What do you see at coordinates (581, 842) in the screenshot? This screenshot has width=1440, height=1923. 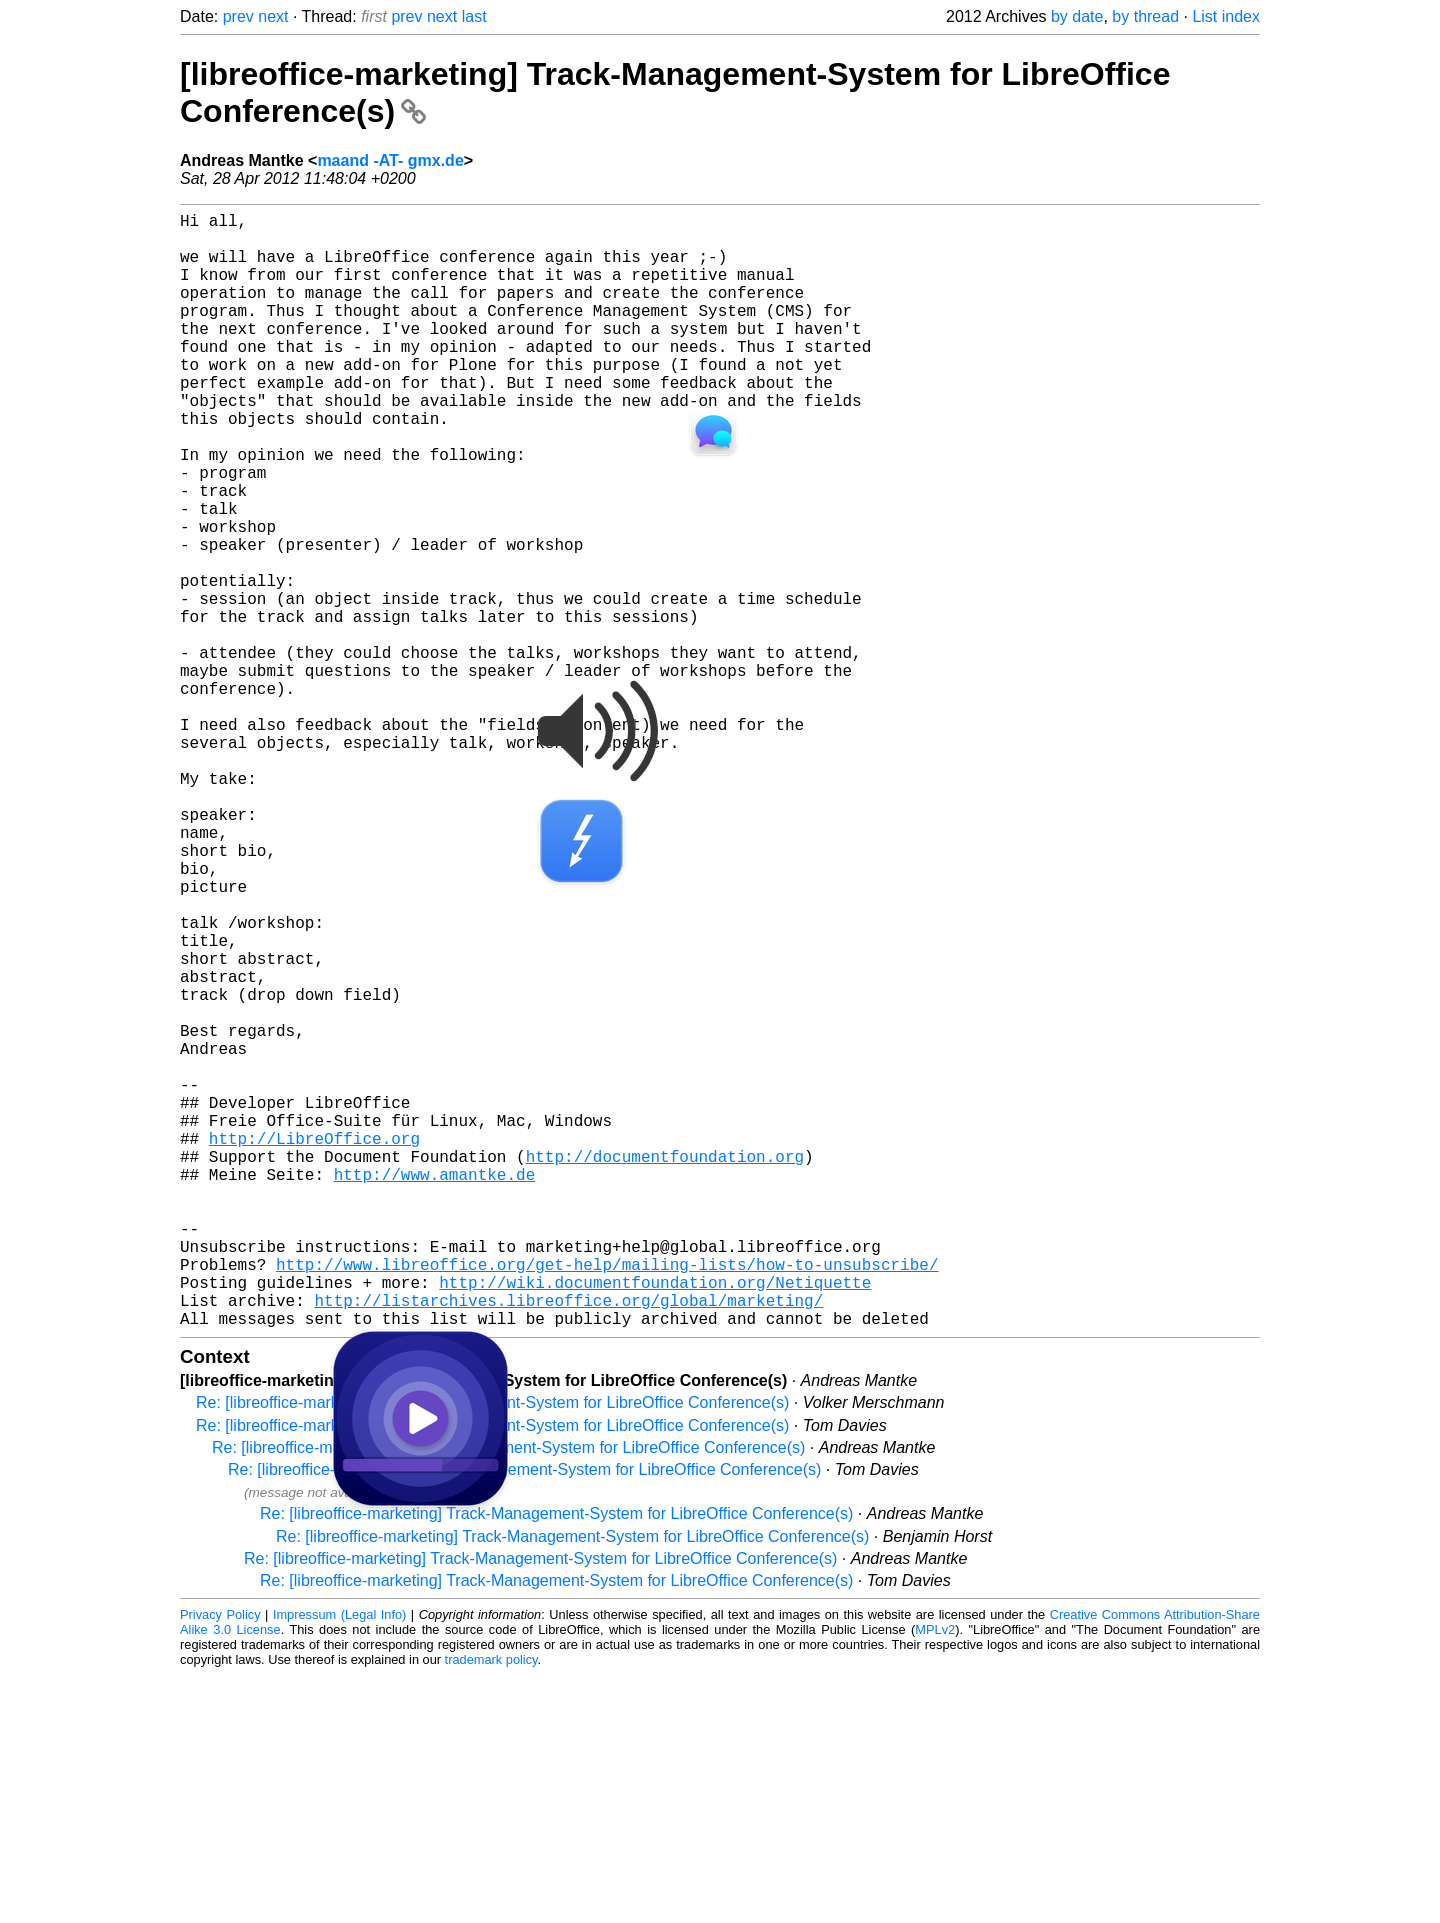 I see `access thunderbolt port settings` at bounding box center [581, 842].